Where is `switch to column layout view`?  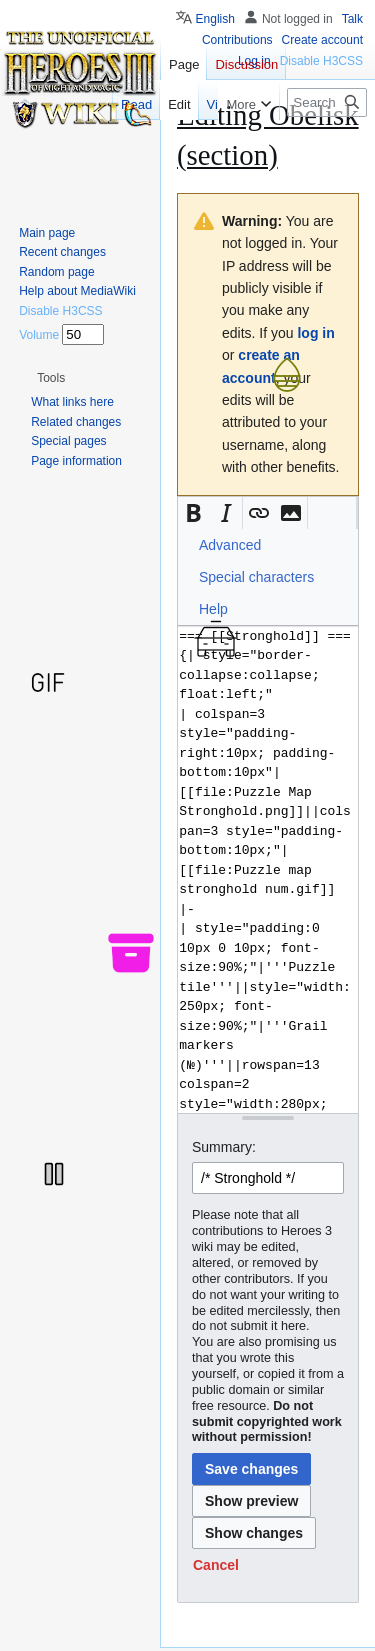
switch to column layout view is located at coordinates (54, 1174).